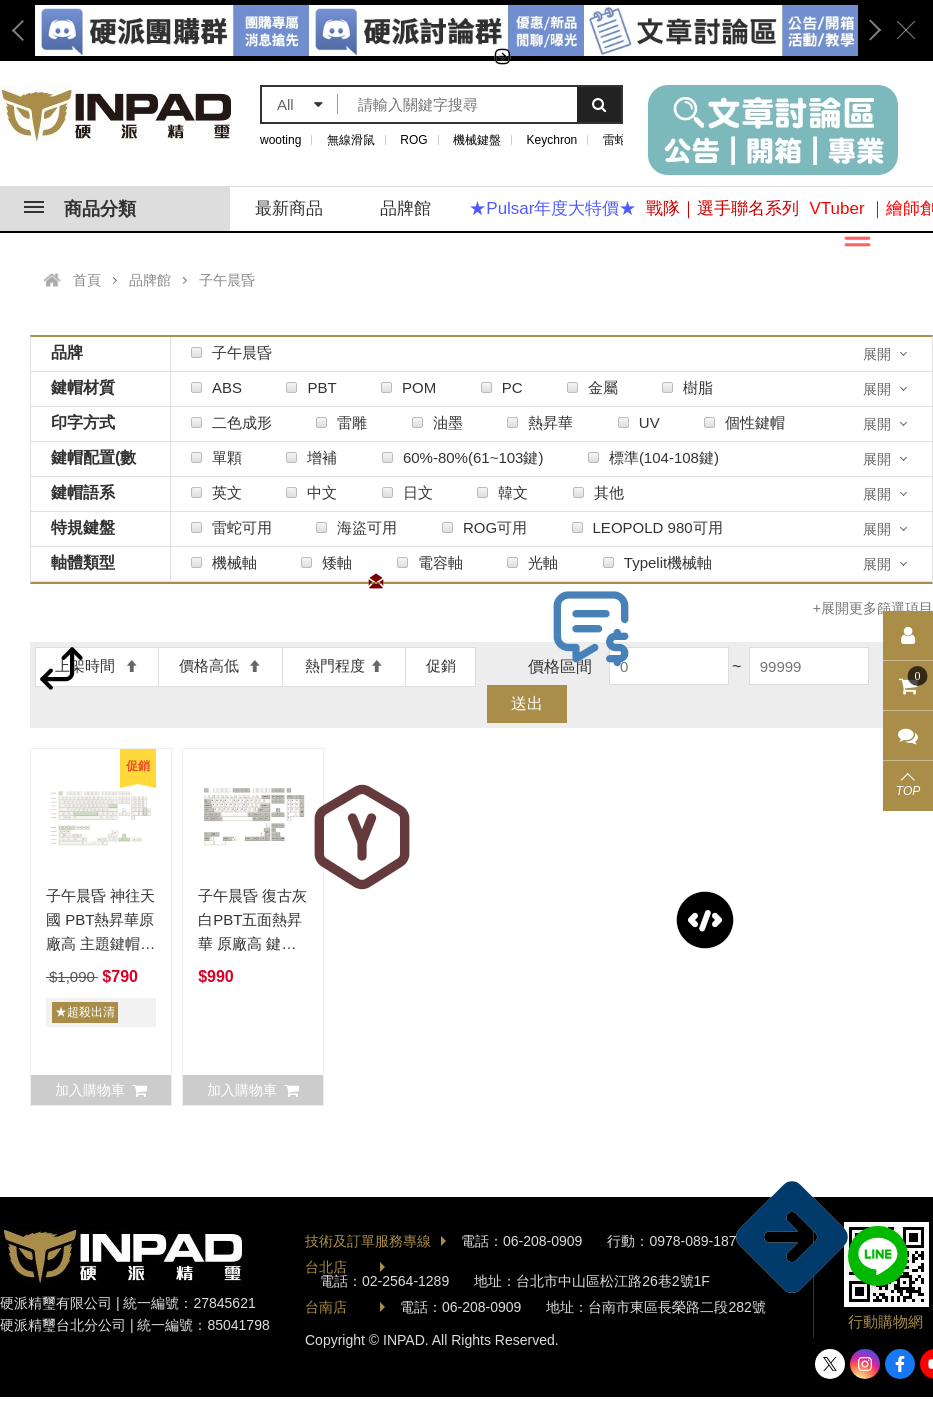 Image resolution: width=933 pixels, height=1421 pixels. Describe the element at coordinates (502, 56) in the screenshot. I see `proceed to the next step` at that location.